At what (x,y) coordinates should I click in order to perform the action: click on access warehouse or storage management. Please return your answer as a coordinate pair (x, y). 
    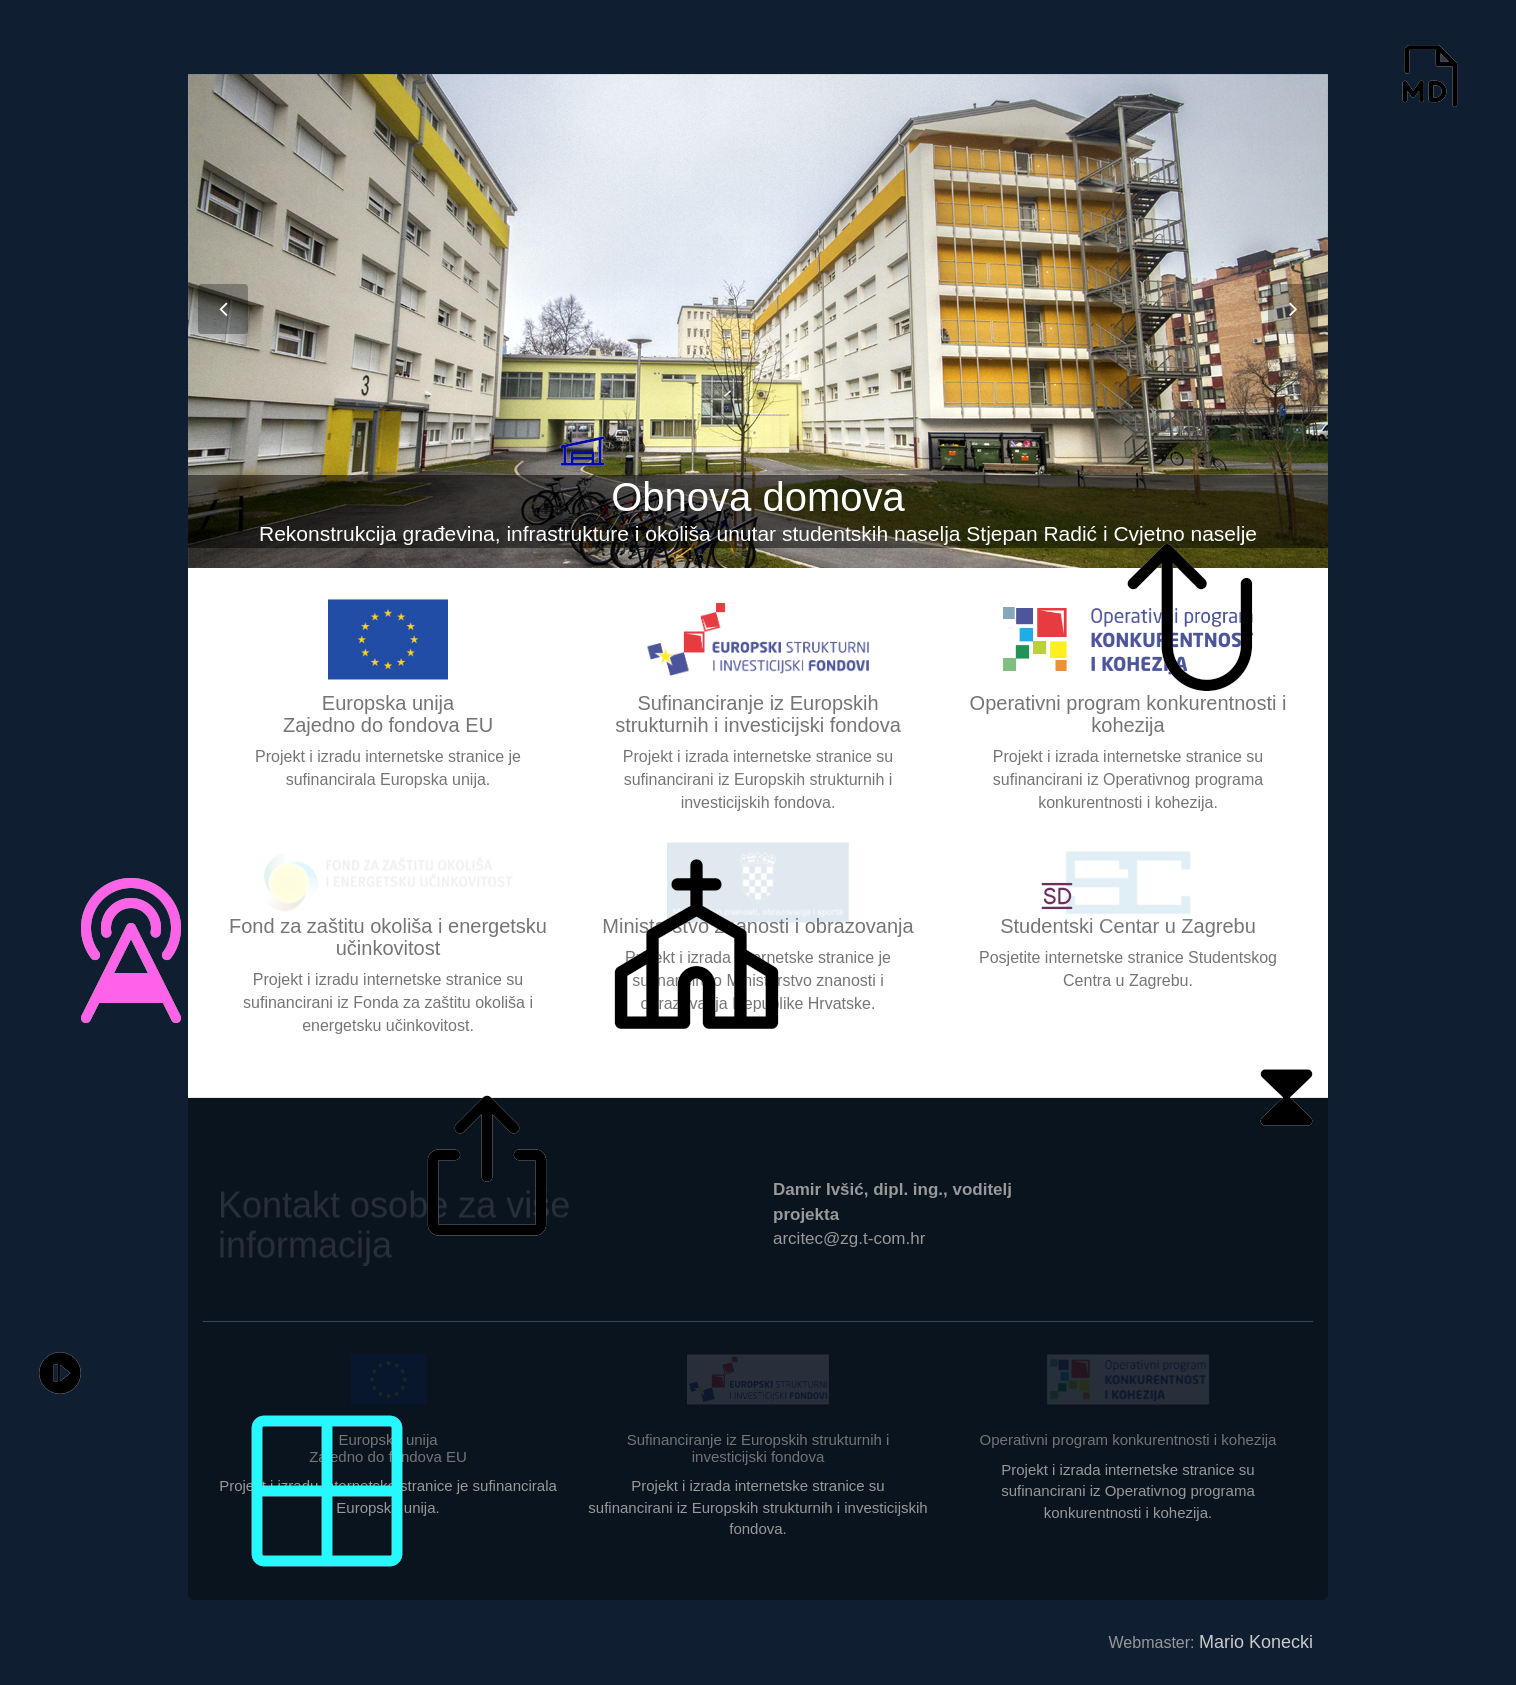
    Looking at the image, I should click on (582, 452).